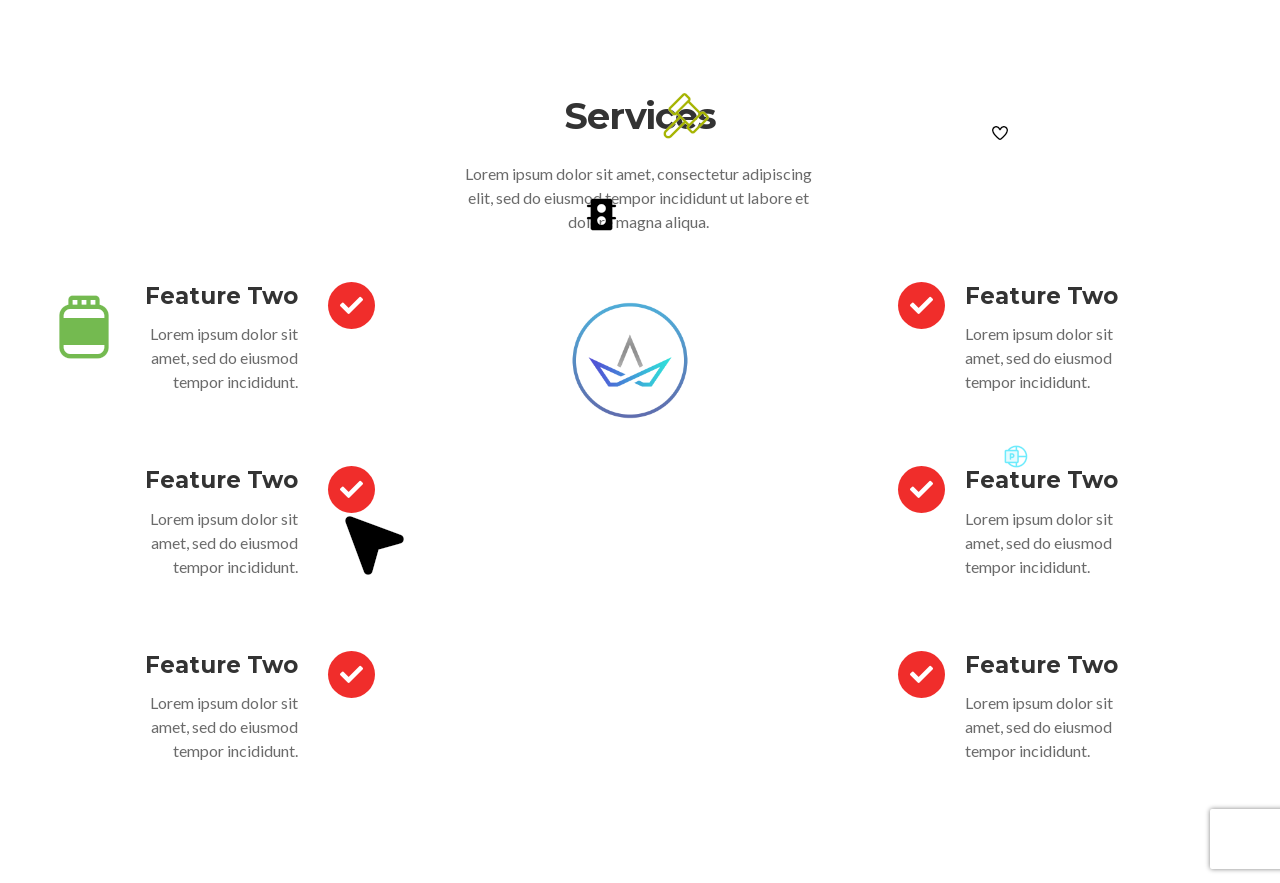  What do you see at coordinates (1015, 456) in the screenshot?
I see `open Microsoft PowerPoint` at bounding box center [1015, 456].